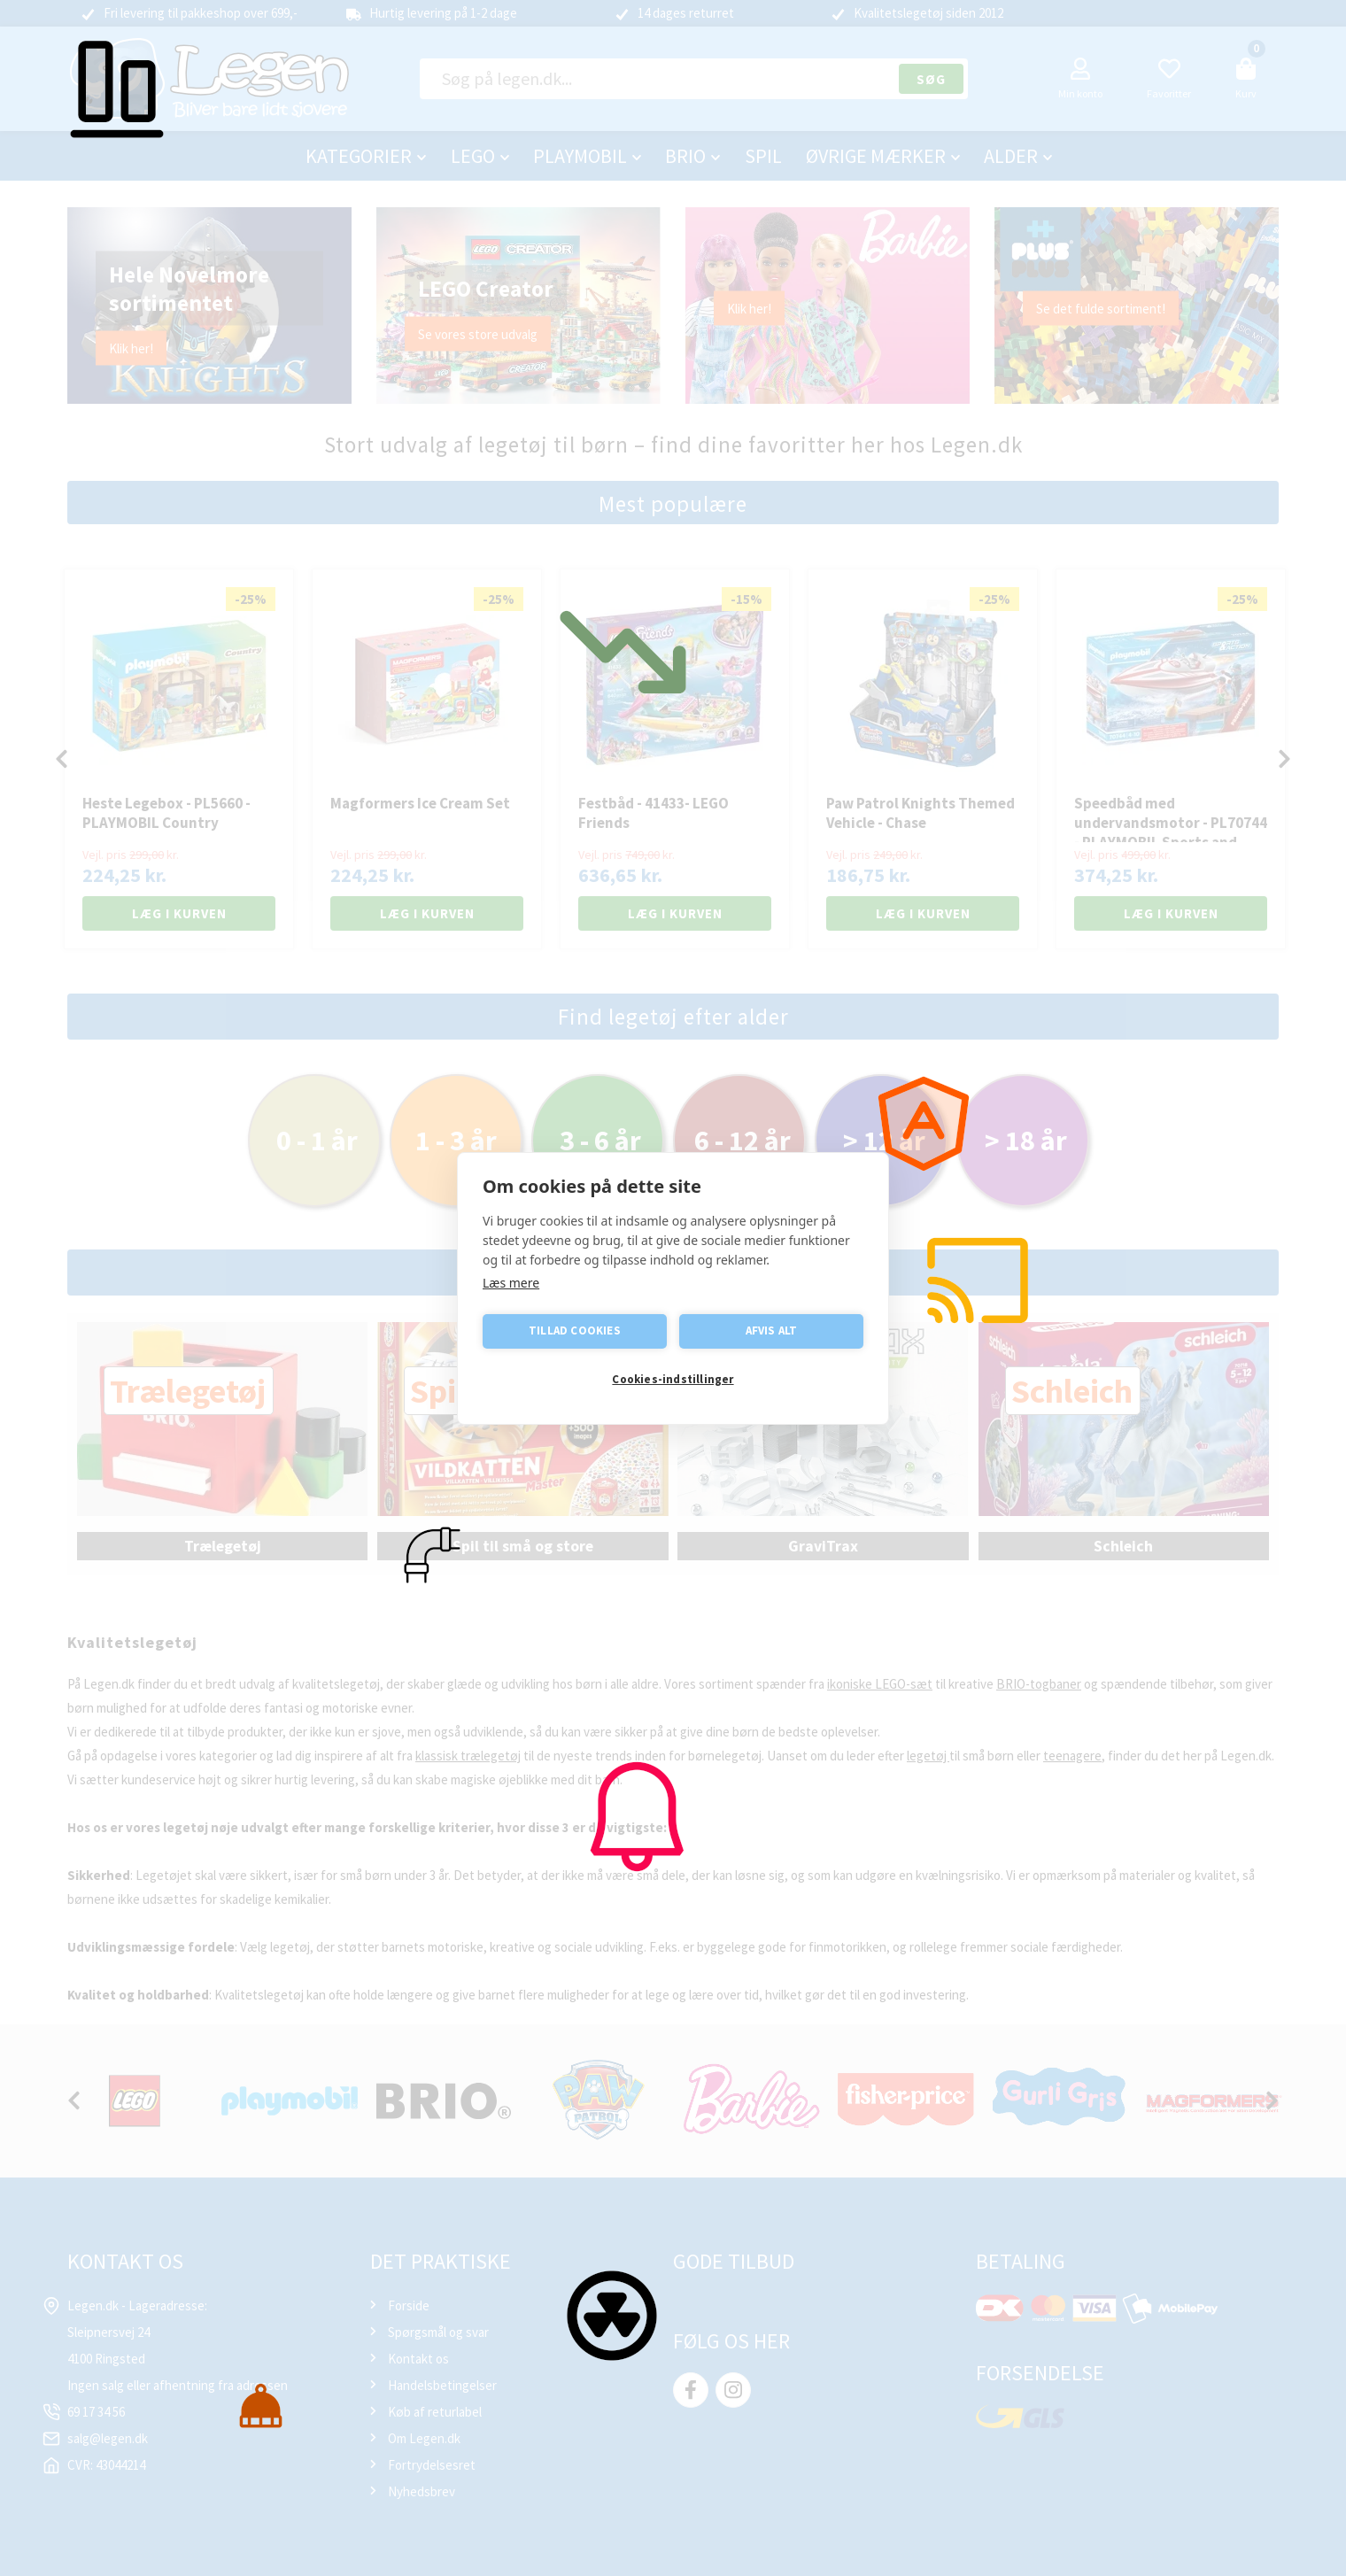 Image resolution: width=1346 pixels, height=2576 pixels. Describe the element at coordinates (637, 1816) in the screenshot. I see `view notifications` at that location.